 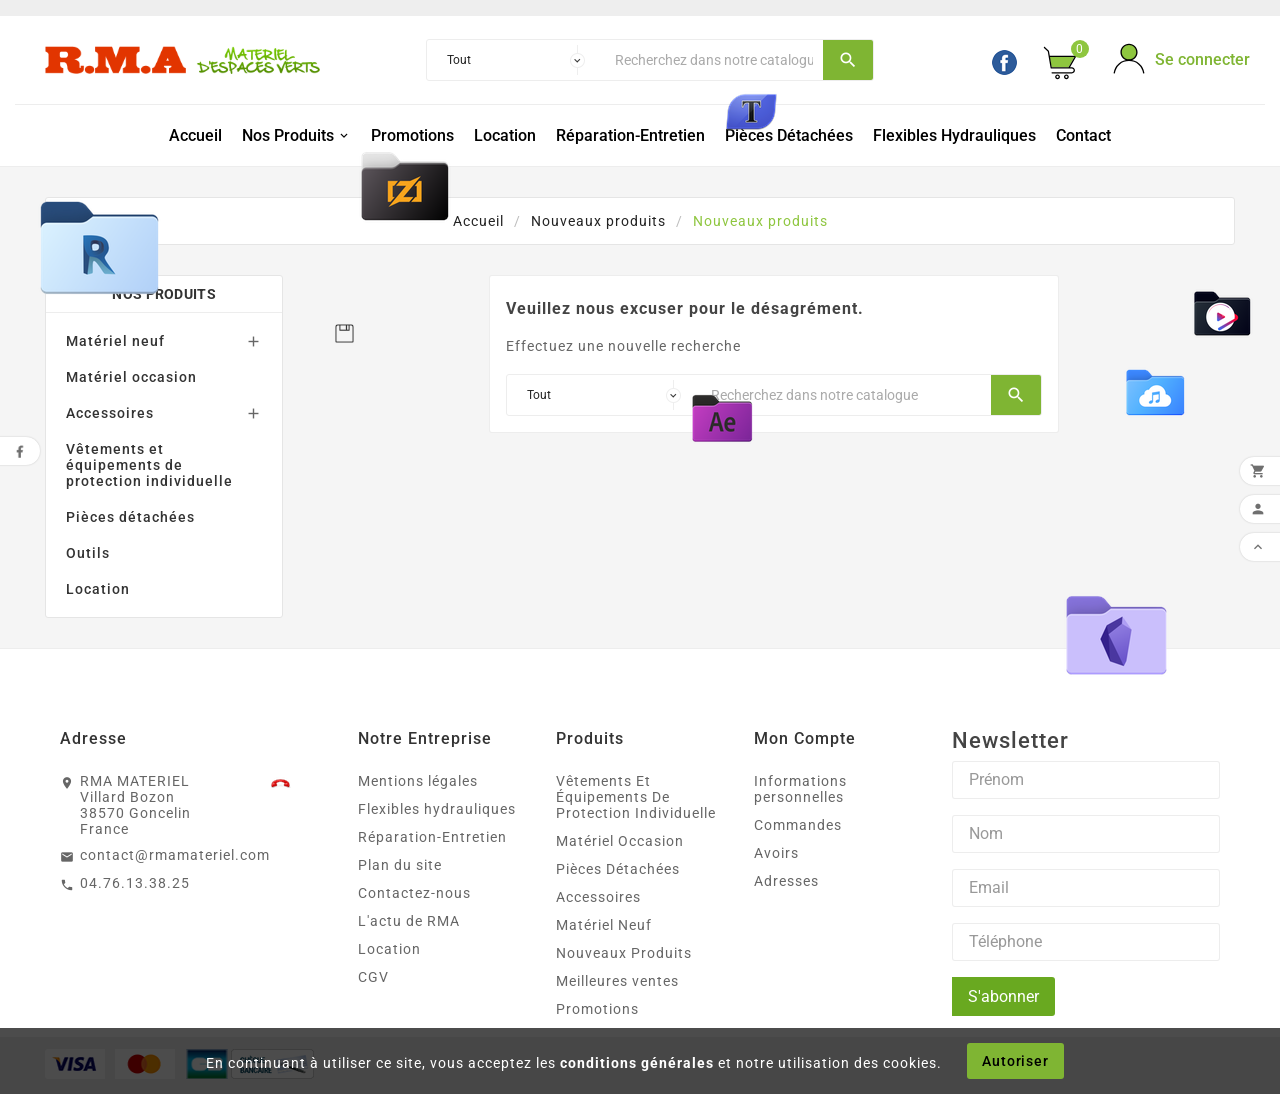 I want to click on access text style library in iMovie, so click(x=751, y=111).